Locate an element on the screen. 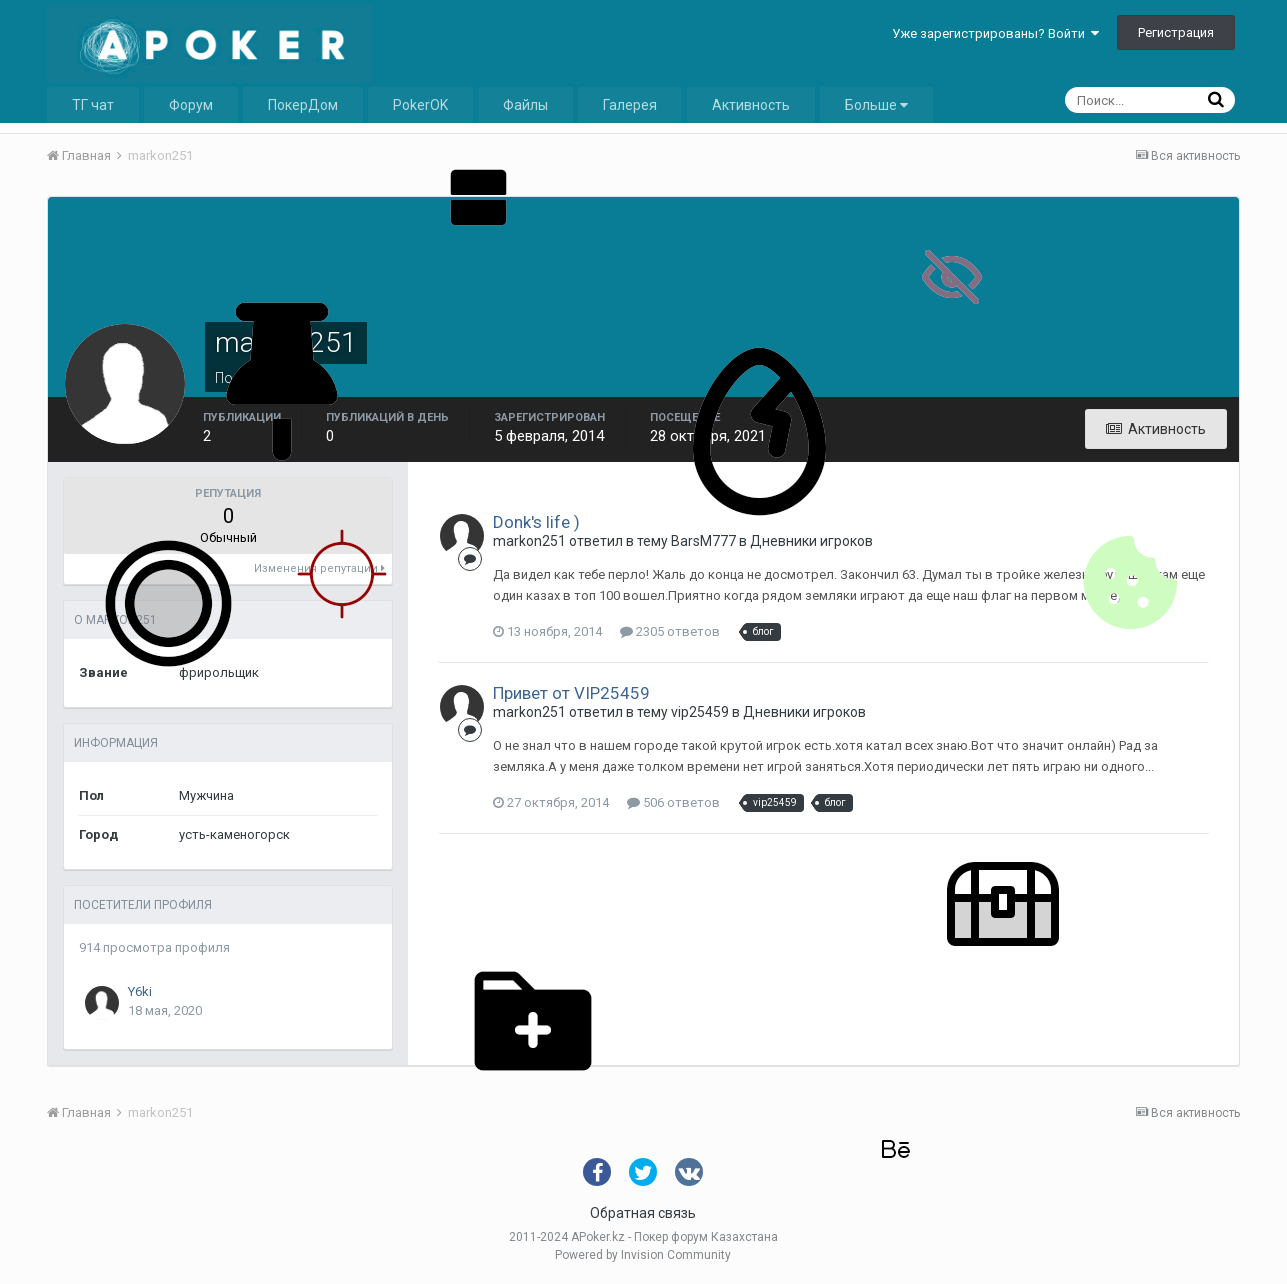 This screenshot has width=1287, height=1284. start recording audio or video is located at coordinates (168, 603).